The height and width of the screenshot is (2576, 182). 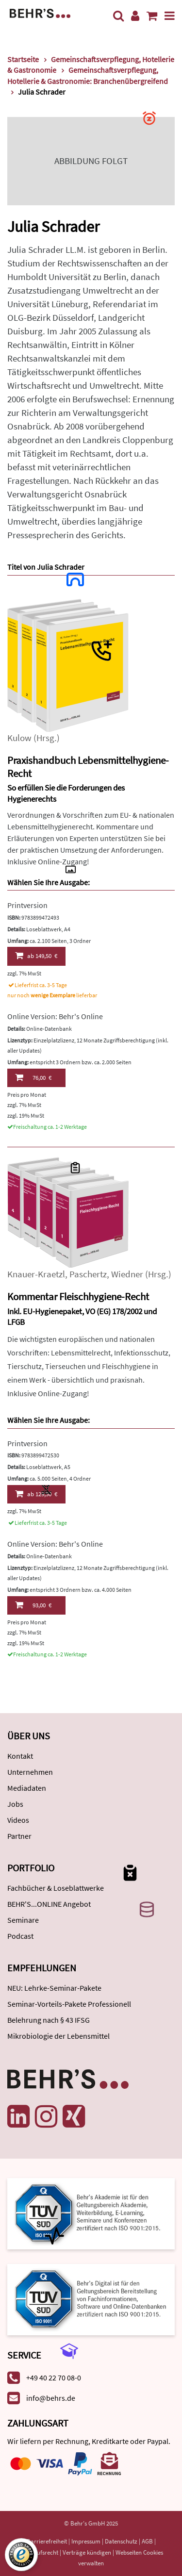 What do you see at coordinates (101, 650) in the screenshot?
I see `add a new contact` at bounding box center [101, 650].